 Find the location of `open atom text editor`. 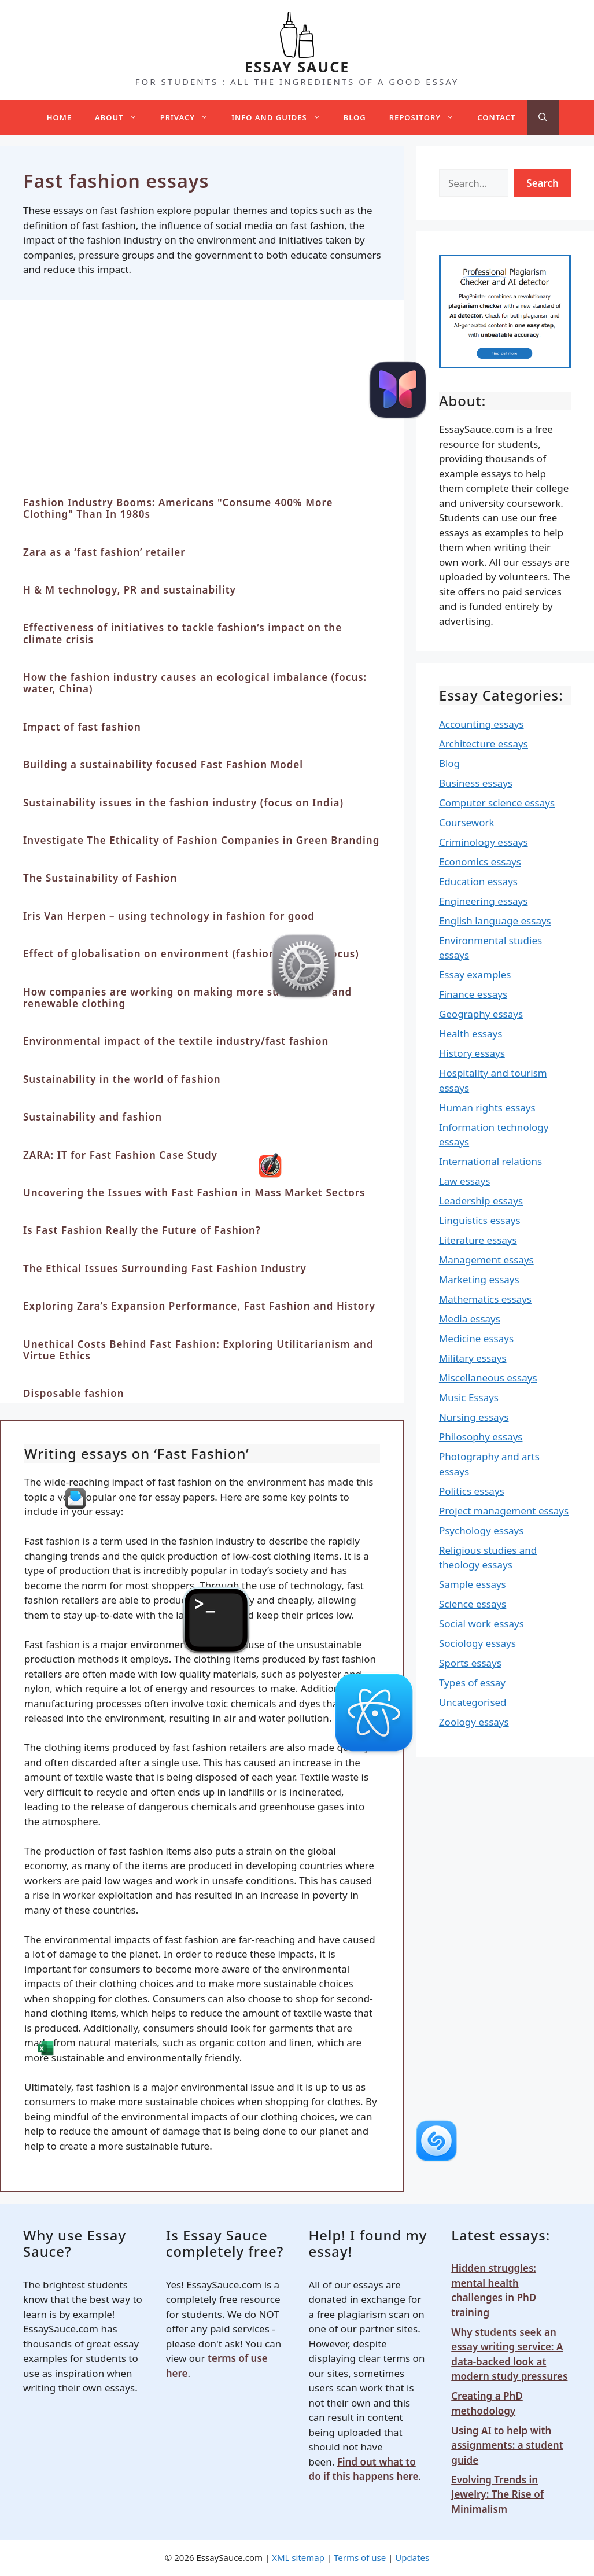

open atom text editor is located at coordinates (374, 1712).